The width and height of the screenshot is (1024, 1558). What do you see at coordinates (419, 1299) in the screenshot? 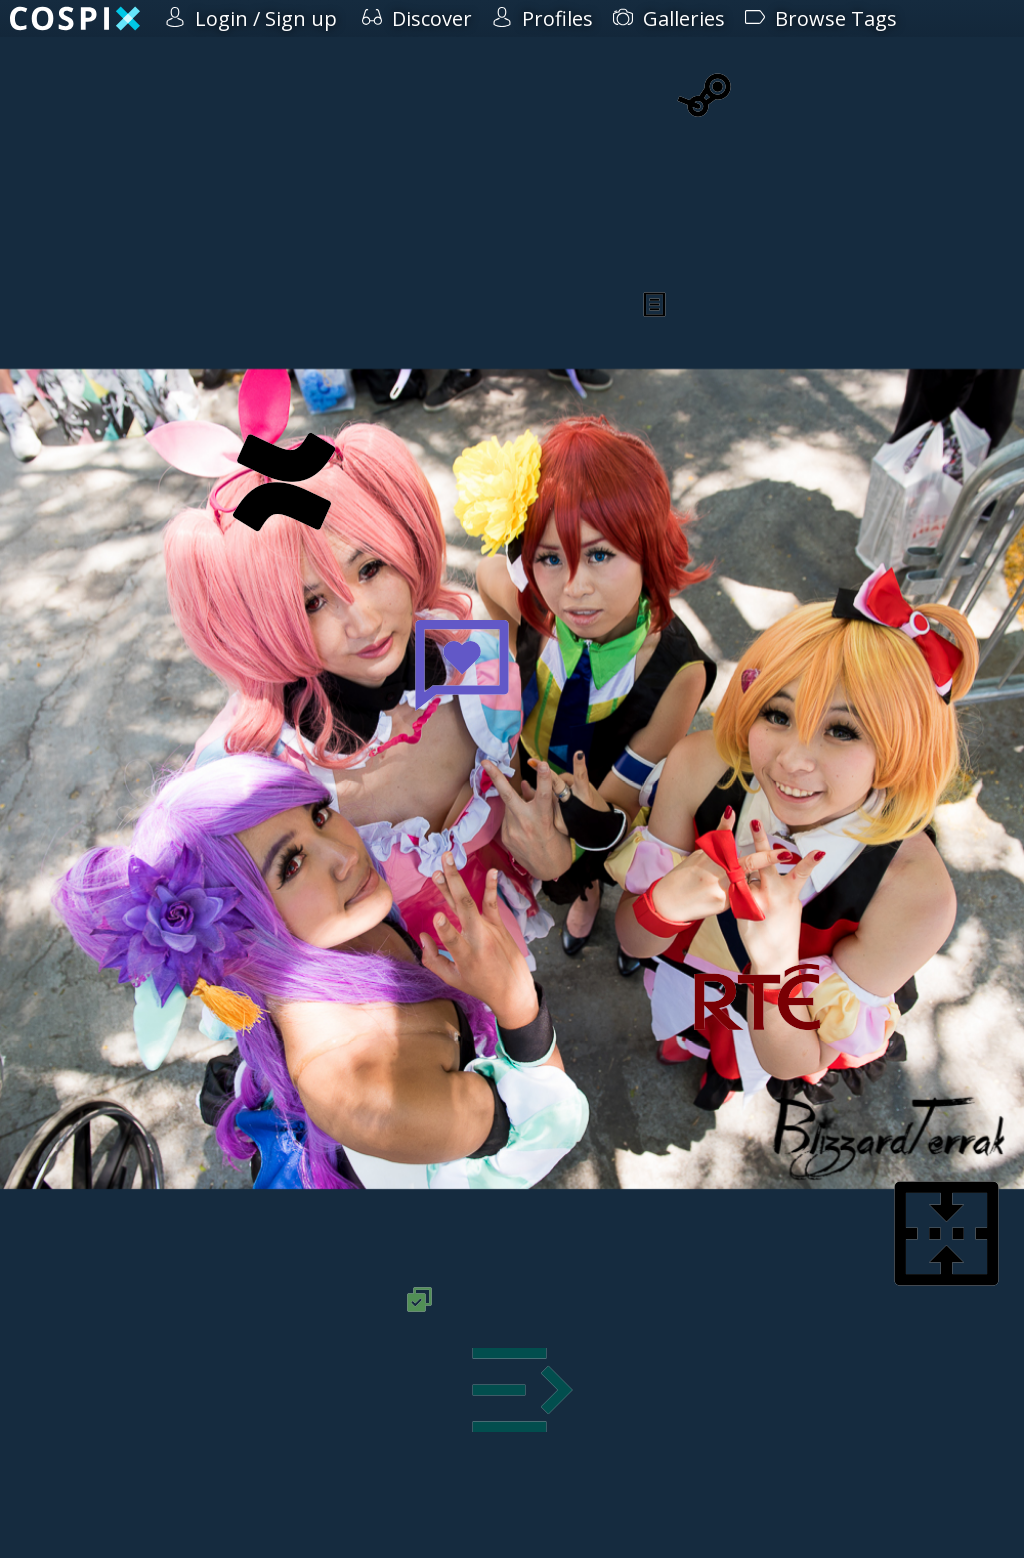
I see `select multiple items at once` at bounding box center [419, 1299].